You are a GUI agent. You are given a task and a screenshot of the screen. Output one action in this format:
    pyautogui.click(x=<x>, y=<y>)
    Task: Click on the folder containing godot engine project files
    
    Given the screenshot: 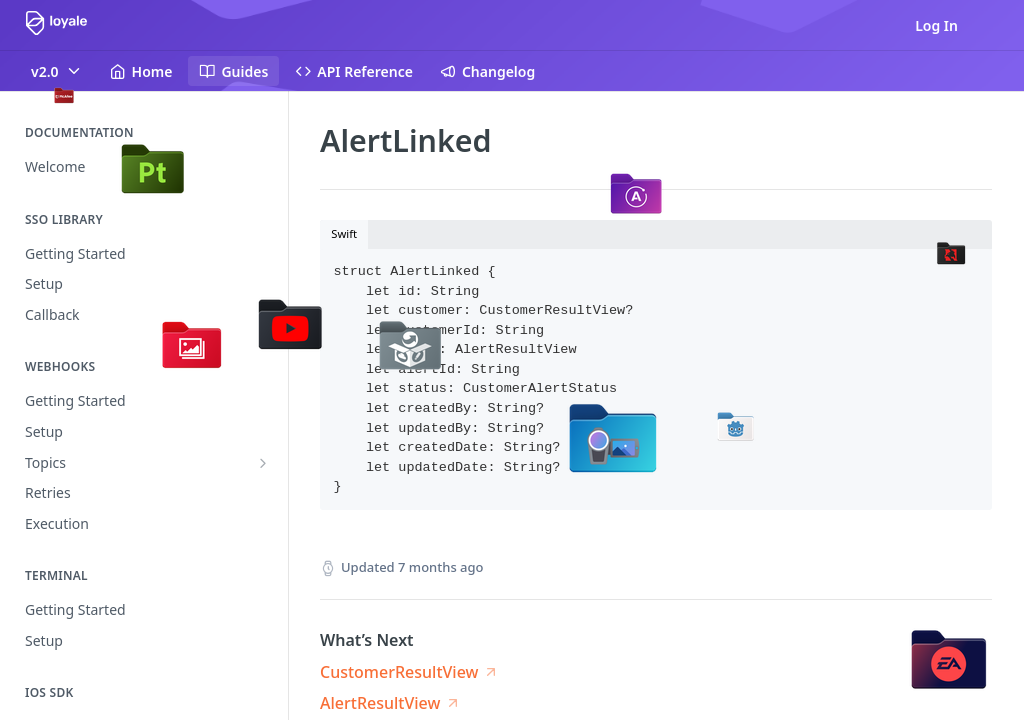 What is the action you would take?
    pyautogui.click(x=735, y=427)
    